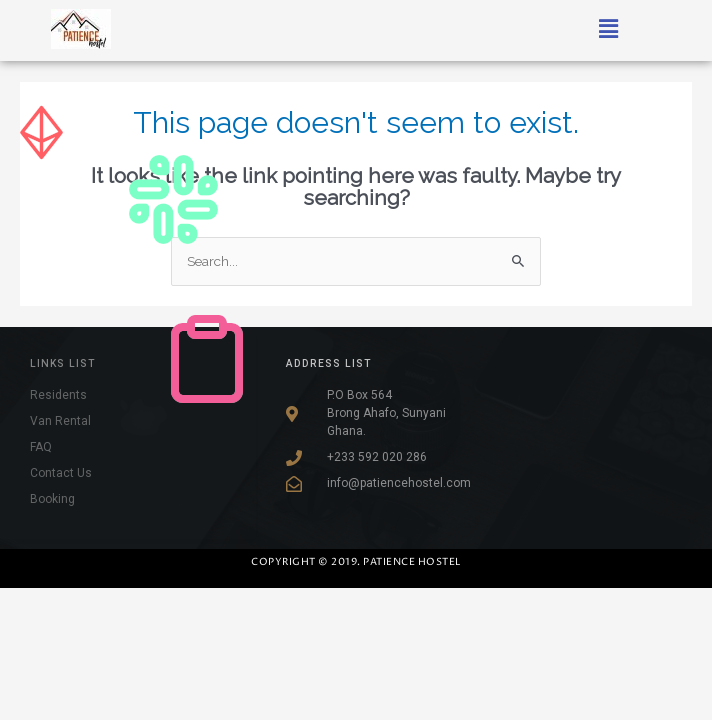  Describe the element at coordinates (41, 132) in the screenshot. I see `view ethereum wallet or balance` at that location.